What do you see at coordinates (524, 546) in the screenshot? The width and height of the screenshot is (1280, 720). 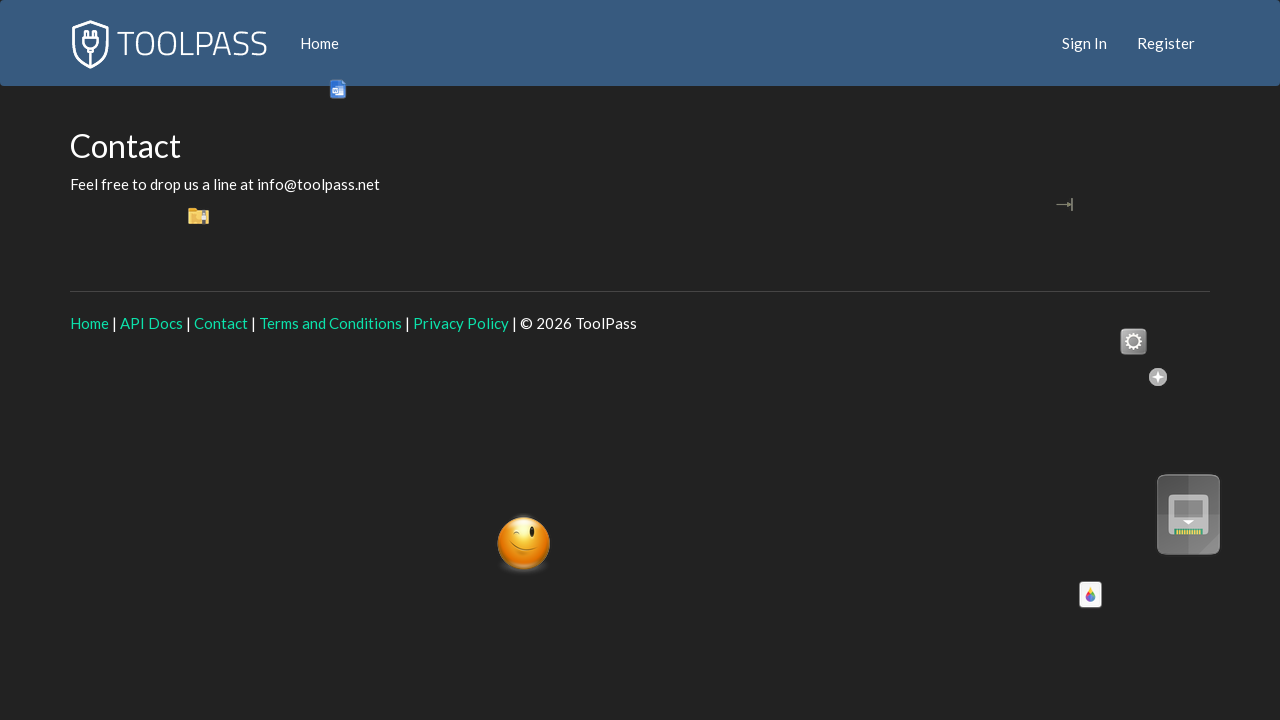 I see `insert a wink emoji into your message` at bounding box center [524, 546].